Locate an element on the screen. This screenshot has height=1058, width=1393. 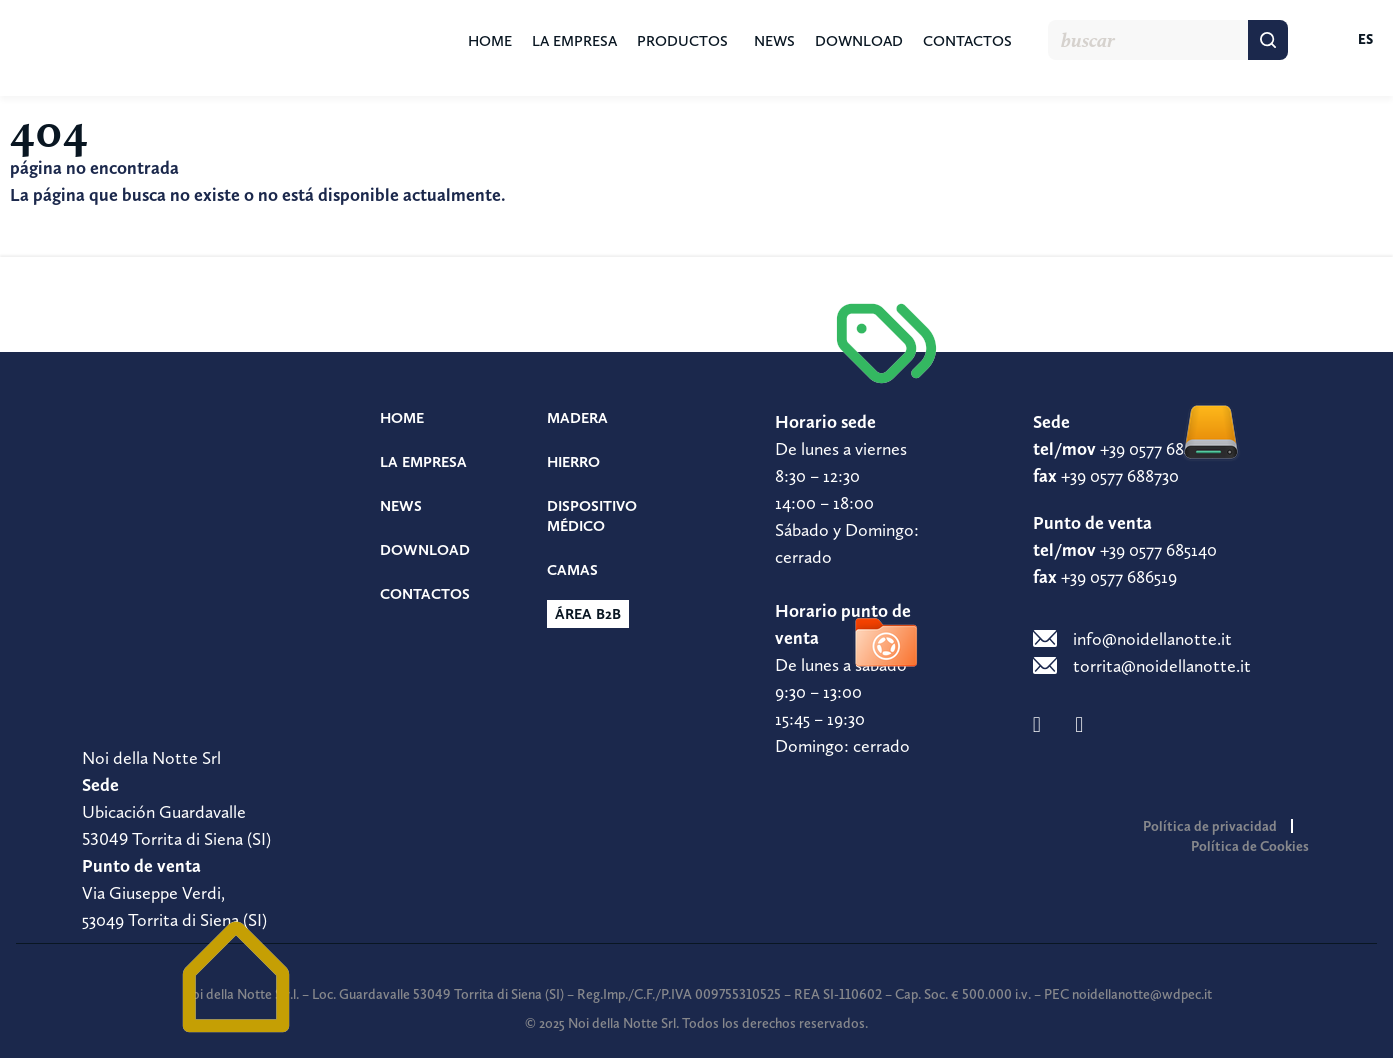
manage tags or labels is located at coordinates (886, 338).